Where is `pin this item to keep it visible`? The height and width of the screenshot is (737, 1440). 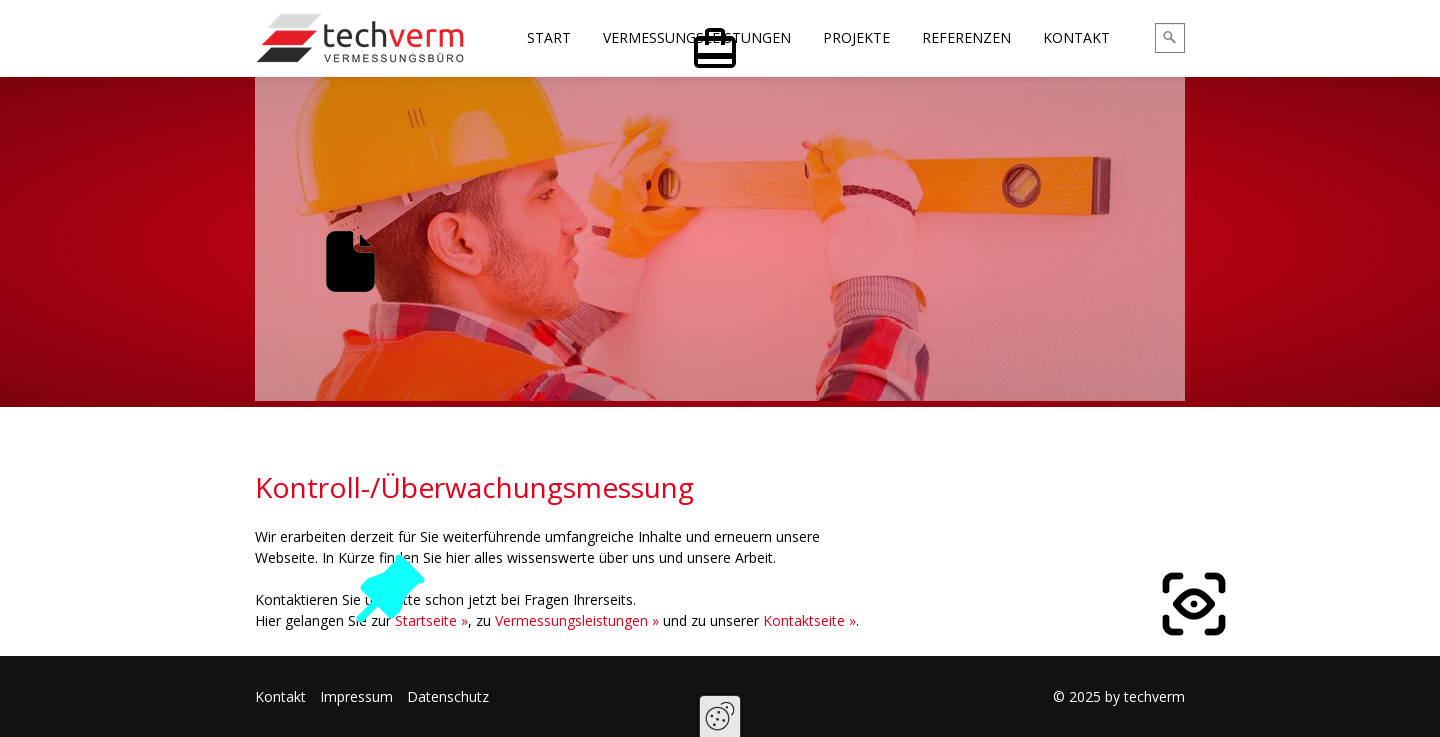 pin this item to keep it visible is located at coordinates (389, 589).